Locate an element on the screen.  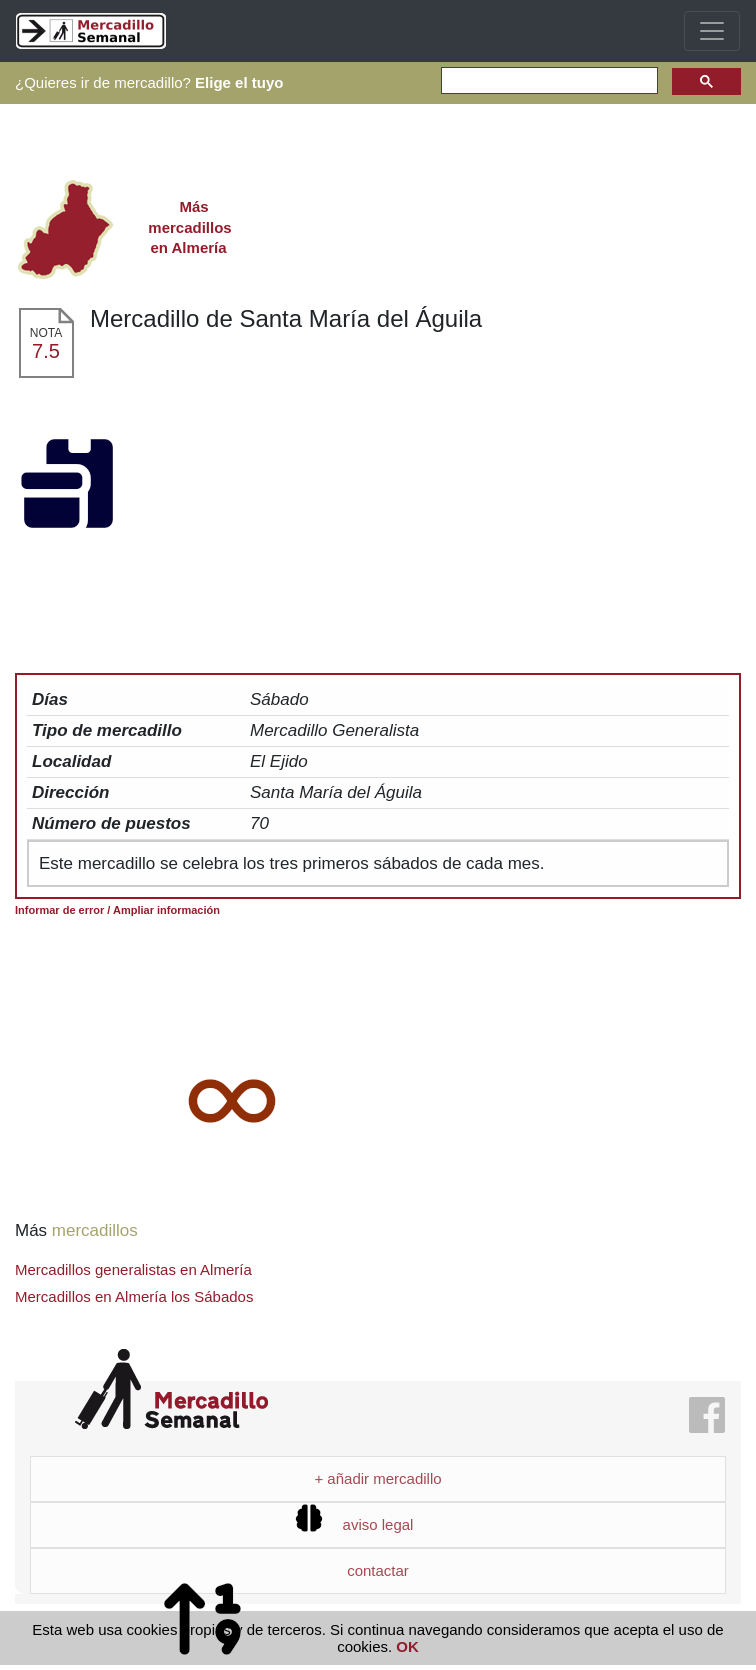
sort numerically in ascending order is located at coordinates (205, 1619).